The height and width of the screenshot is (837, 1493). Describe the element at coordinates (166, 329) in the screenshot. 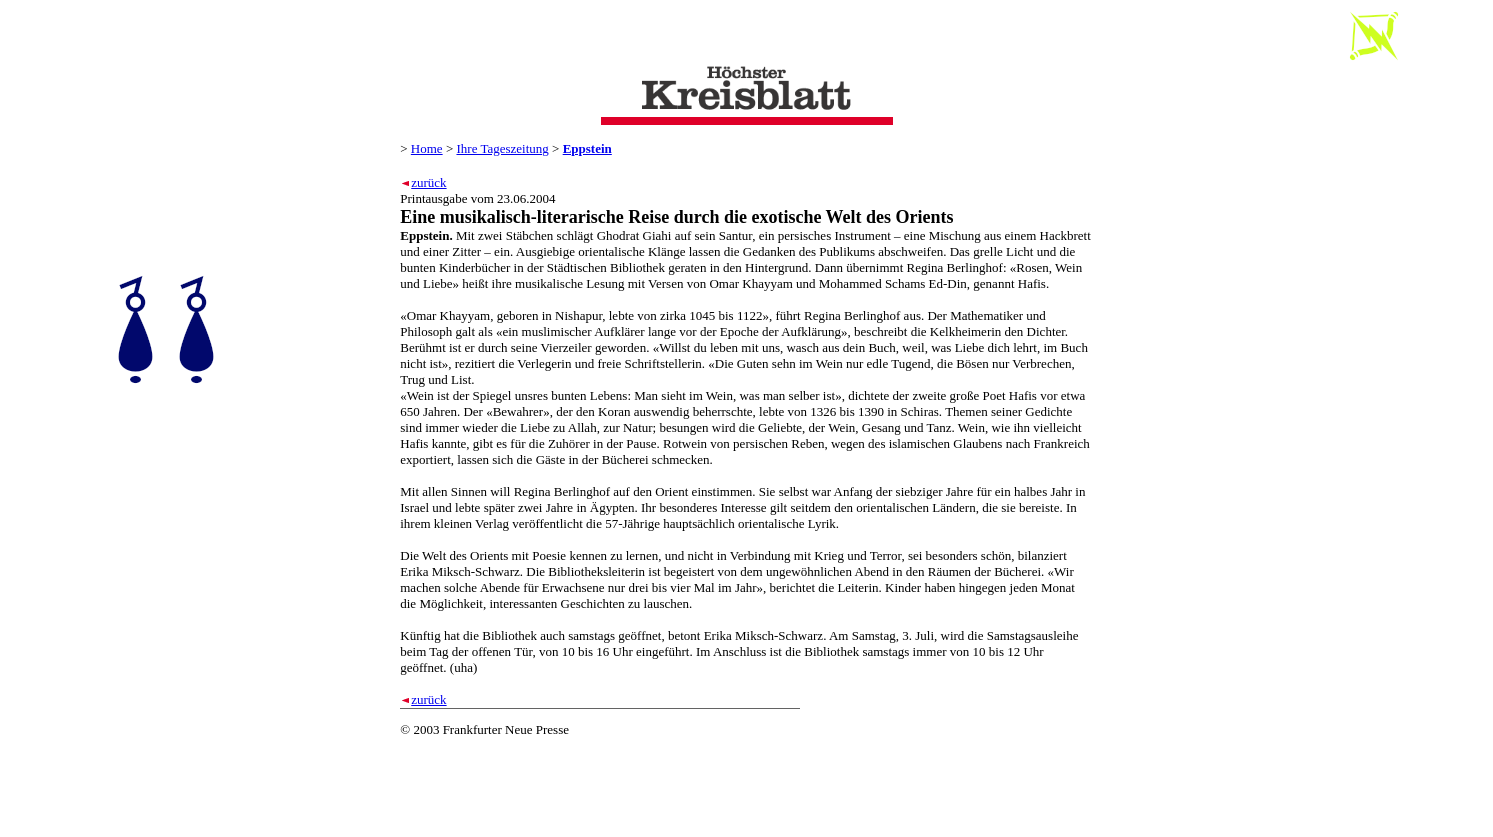

I see `browse or select earring accessories` at that location.